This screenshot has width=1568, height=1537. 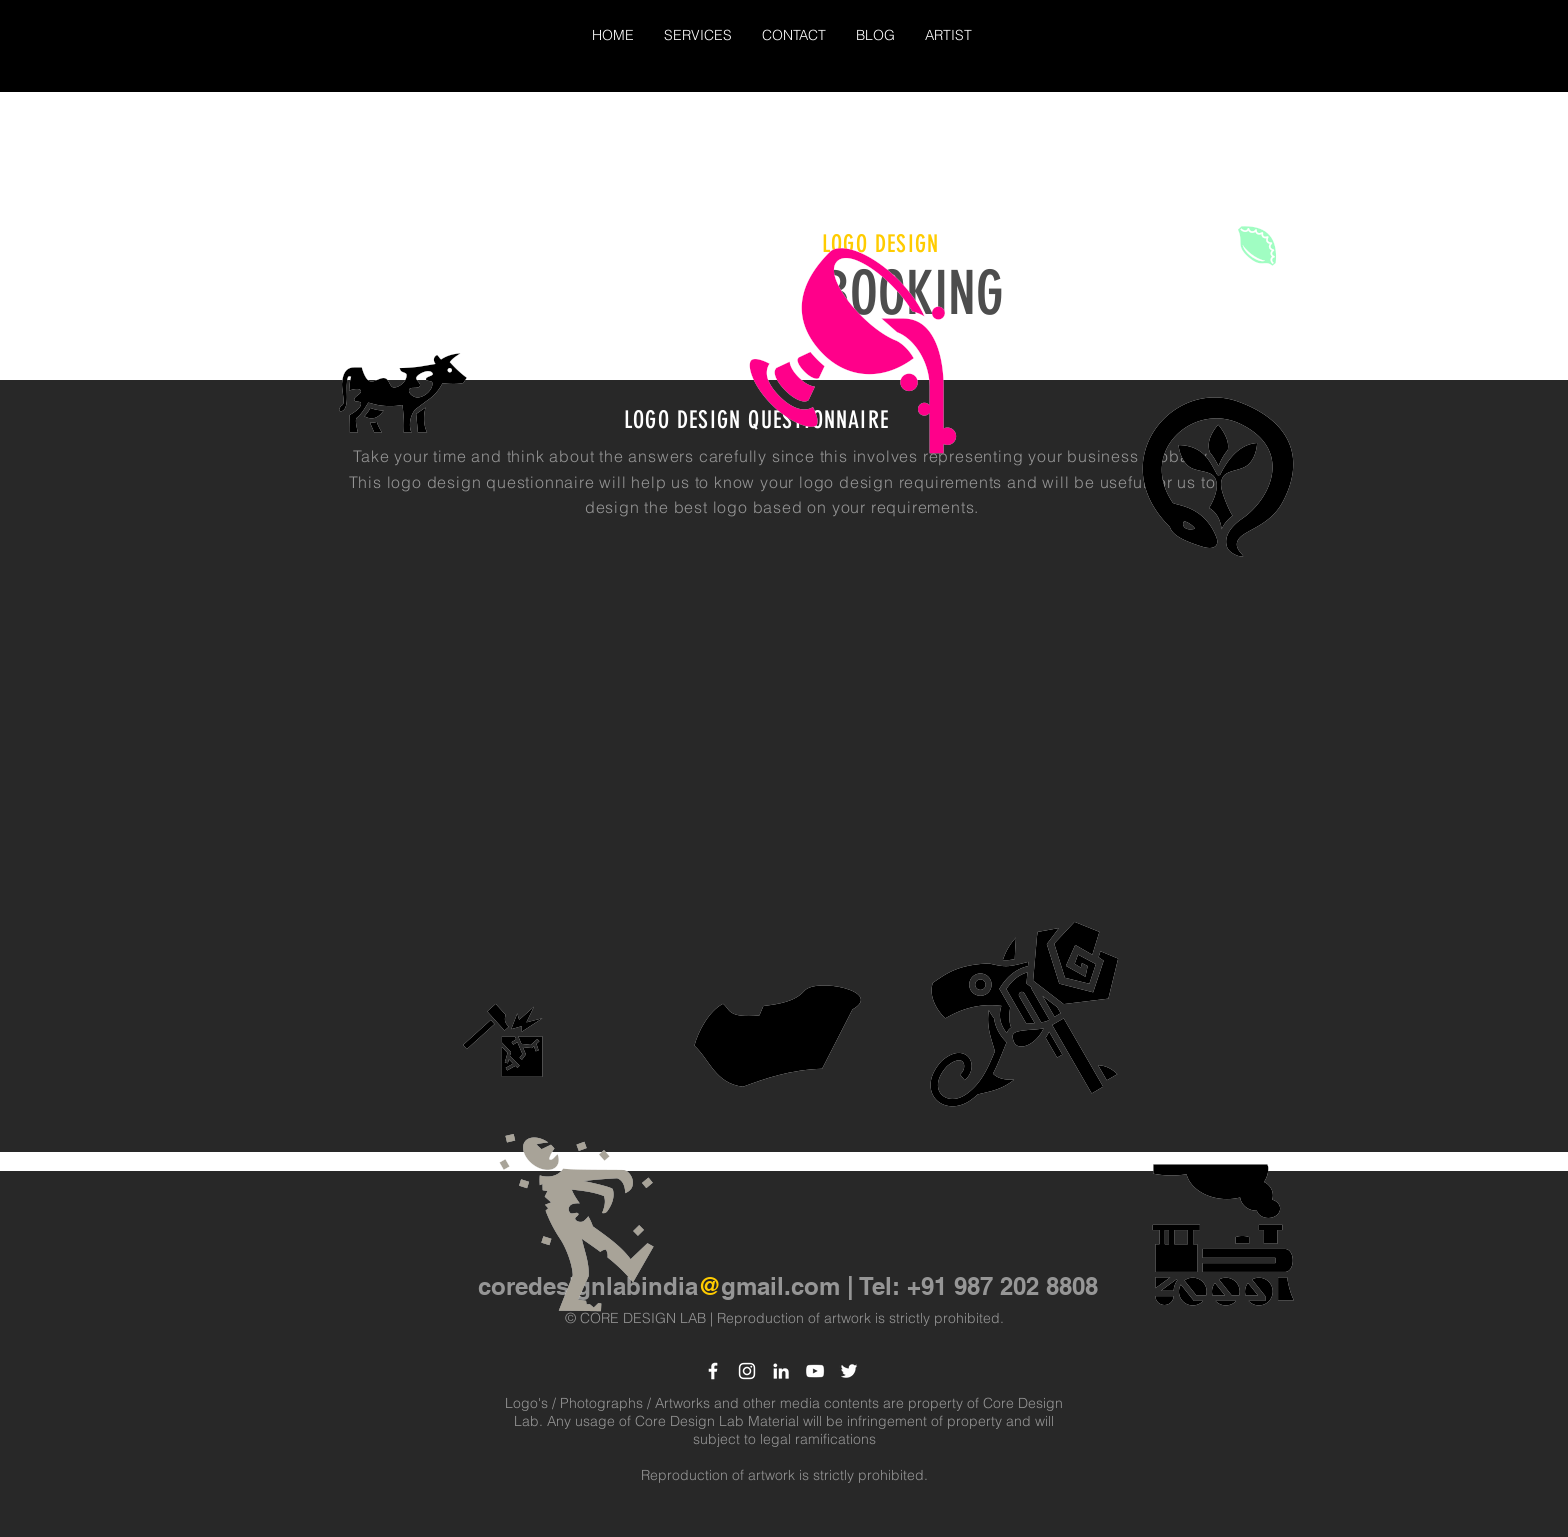 I want to click on pour or serve a drink, so click(x=853, y=350).